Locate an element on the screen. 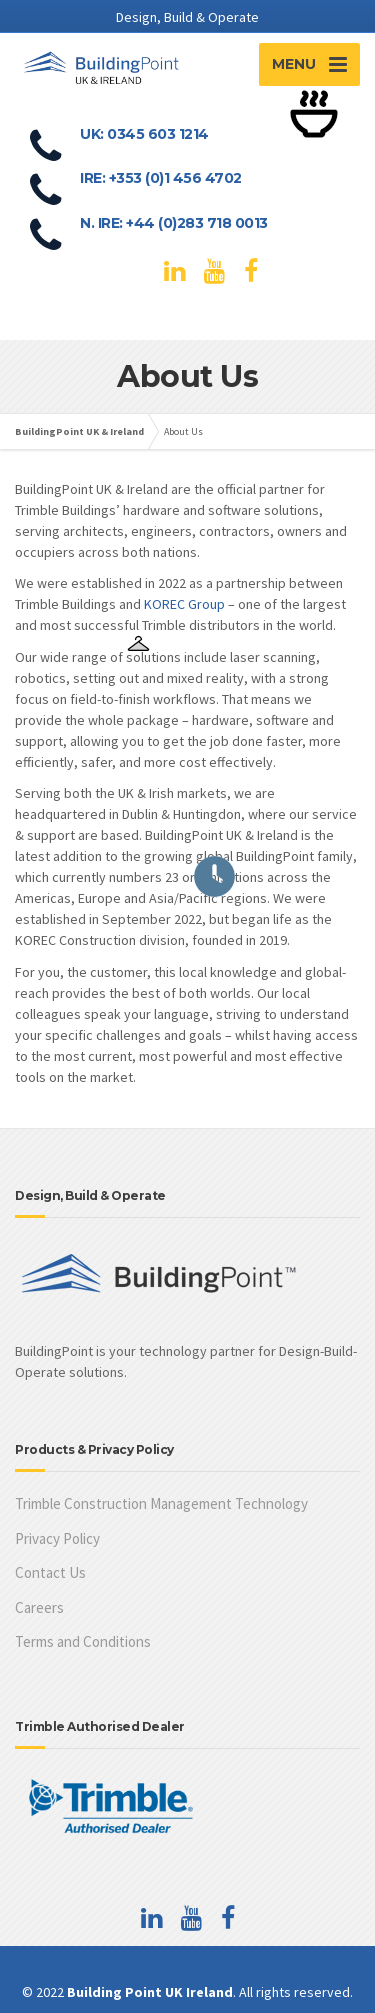 This screenshot has height=2013, width=375. view food or dining options is located at coordinates (314, 114).